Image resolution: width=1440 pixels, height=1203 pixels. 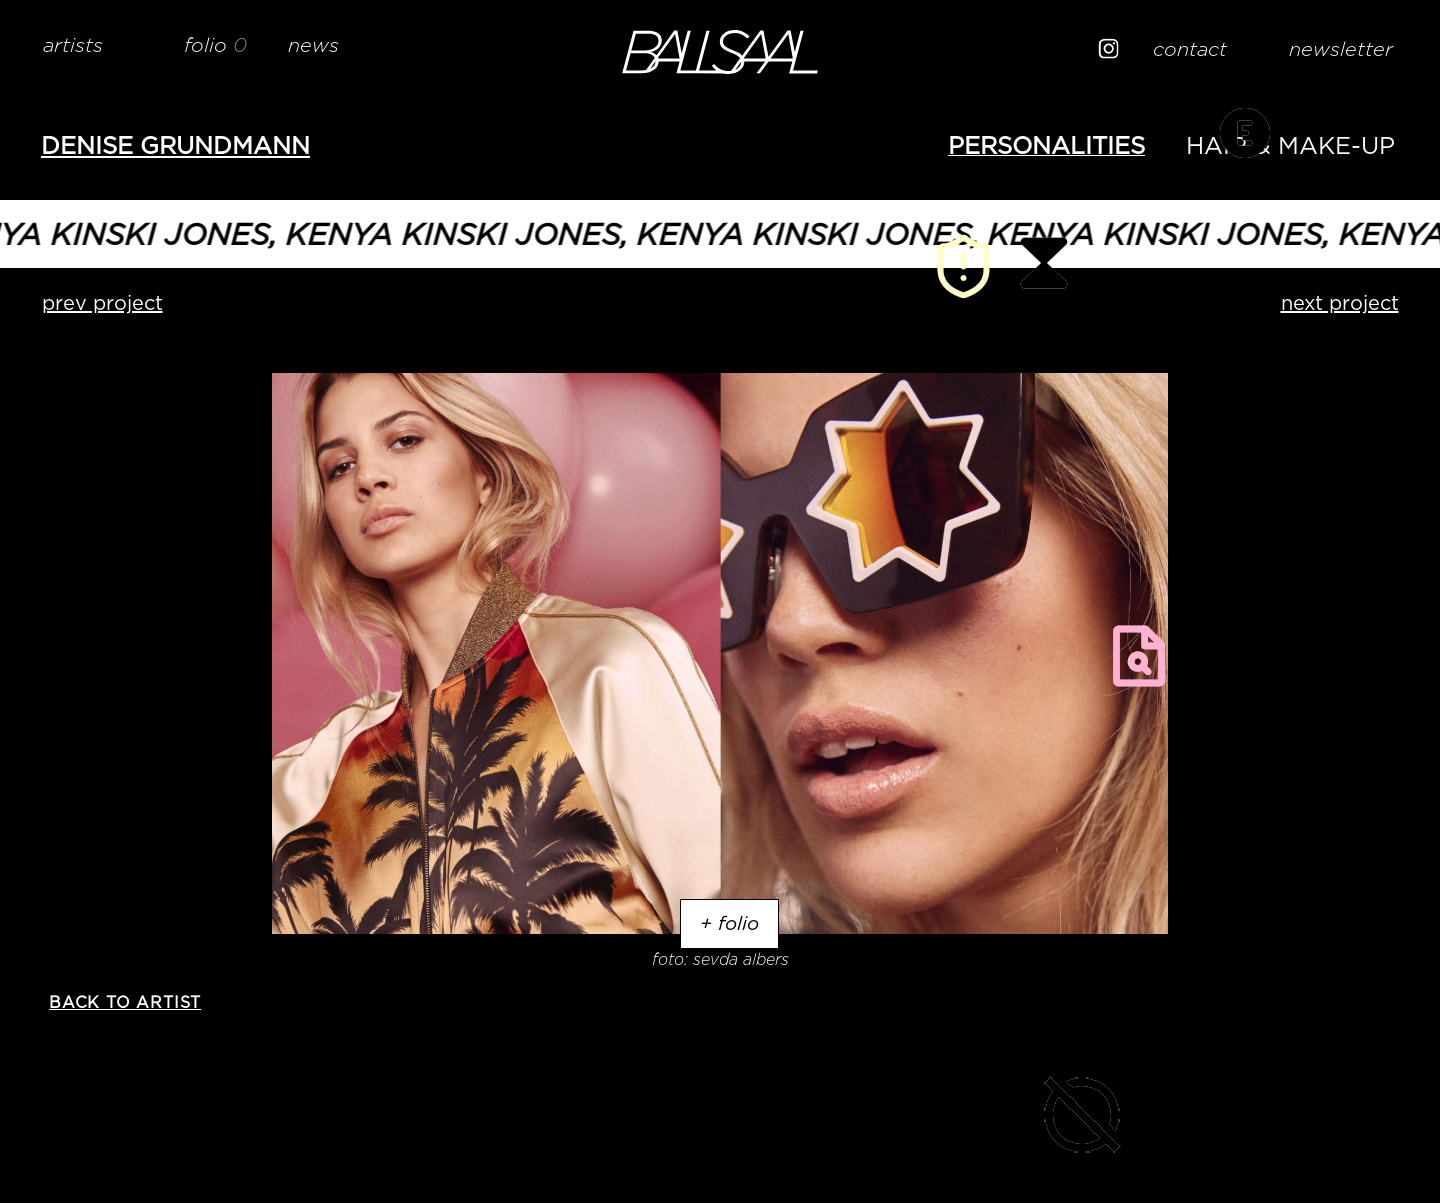 What do you see at coordinates (1139, 656) in the screenshot?
I see `search within a document` at bounding box center [1139, 656].